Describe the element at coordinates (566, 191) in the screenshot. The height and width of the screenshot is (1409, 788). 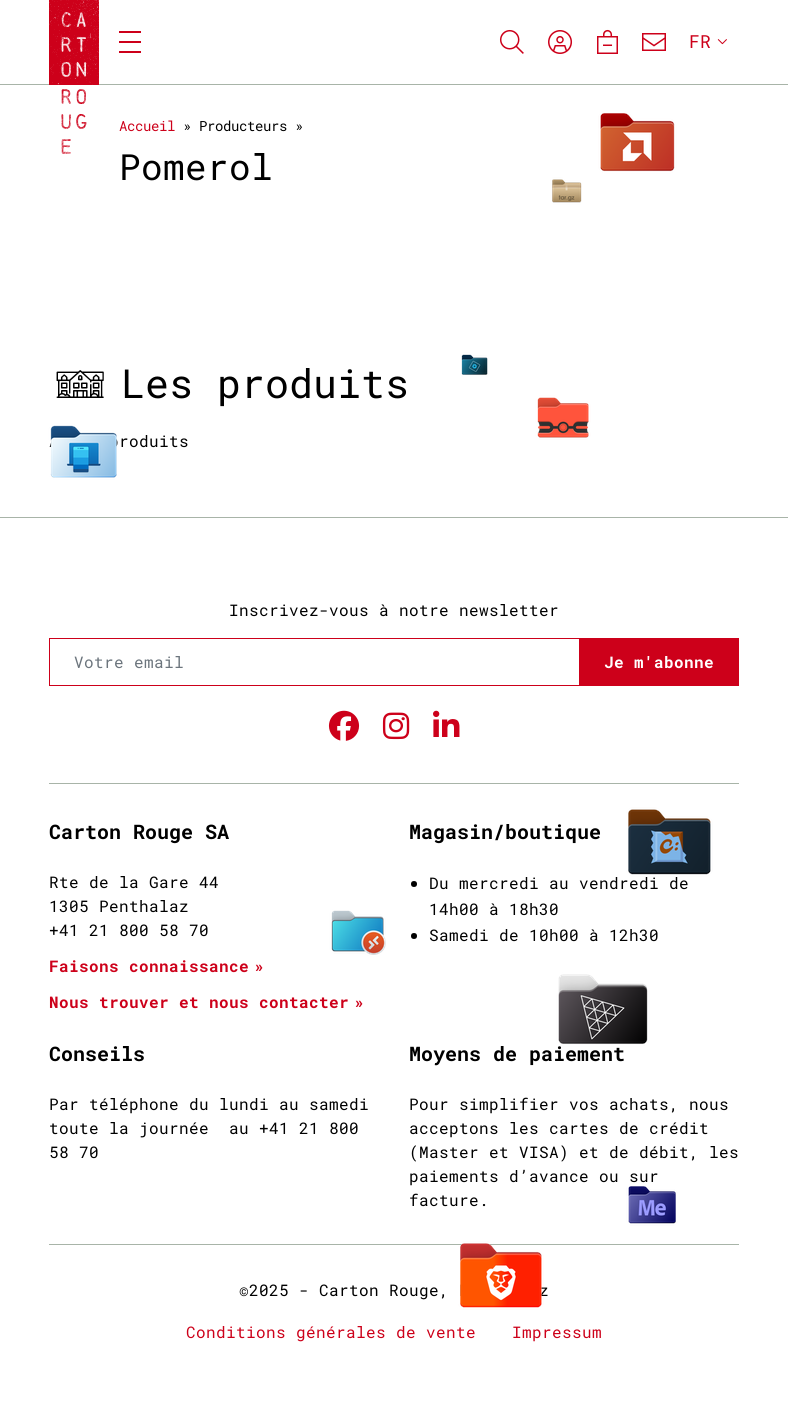
I see `folder containing tar.gz compressed archive files` at that location.